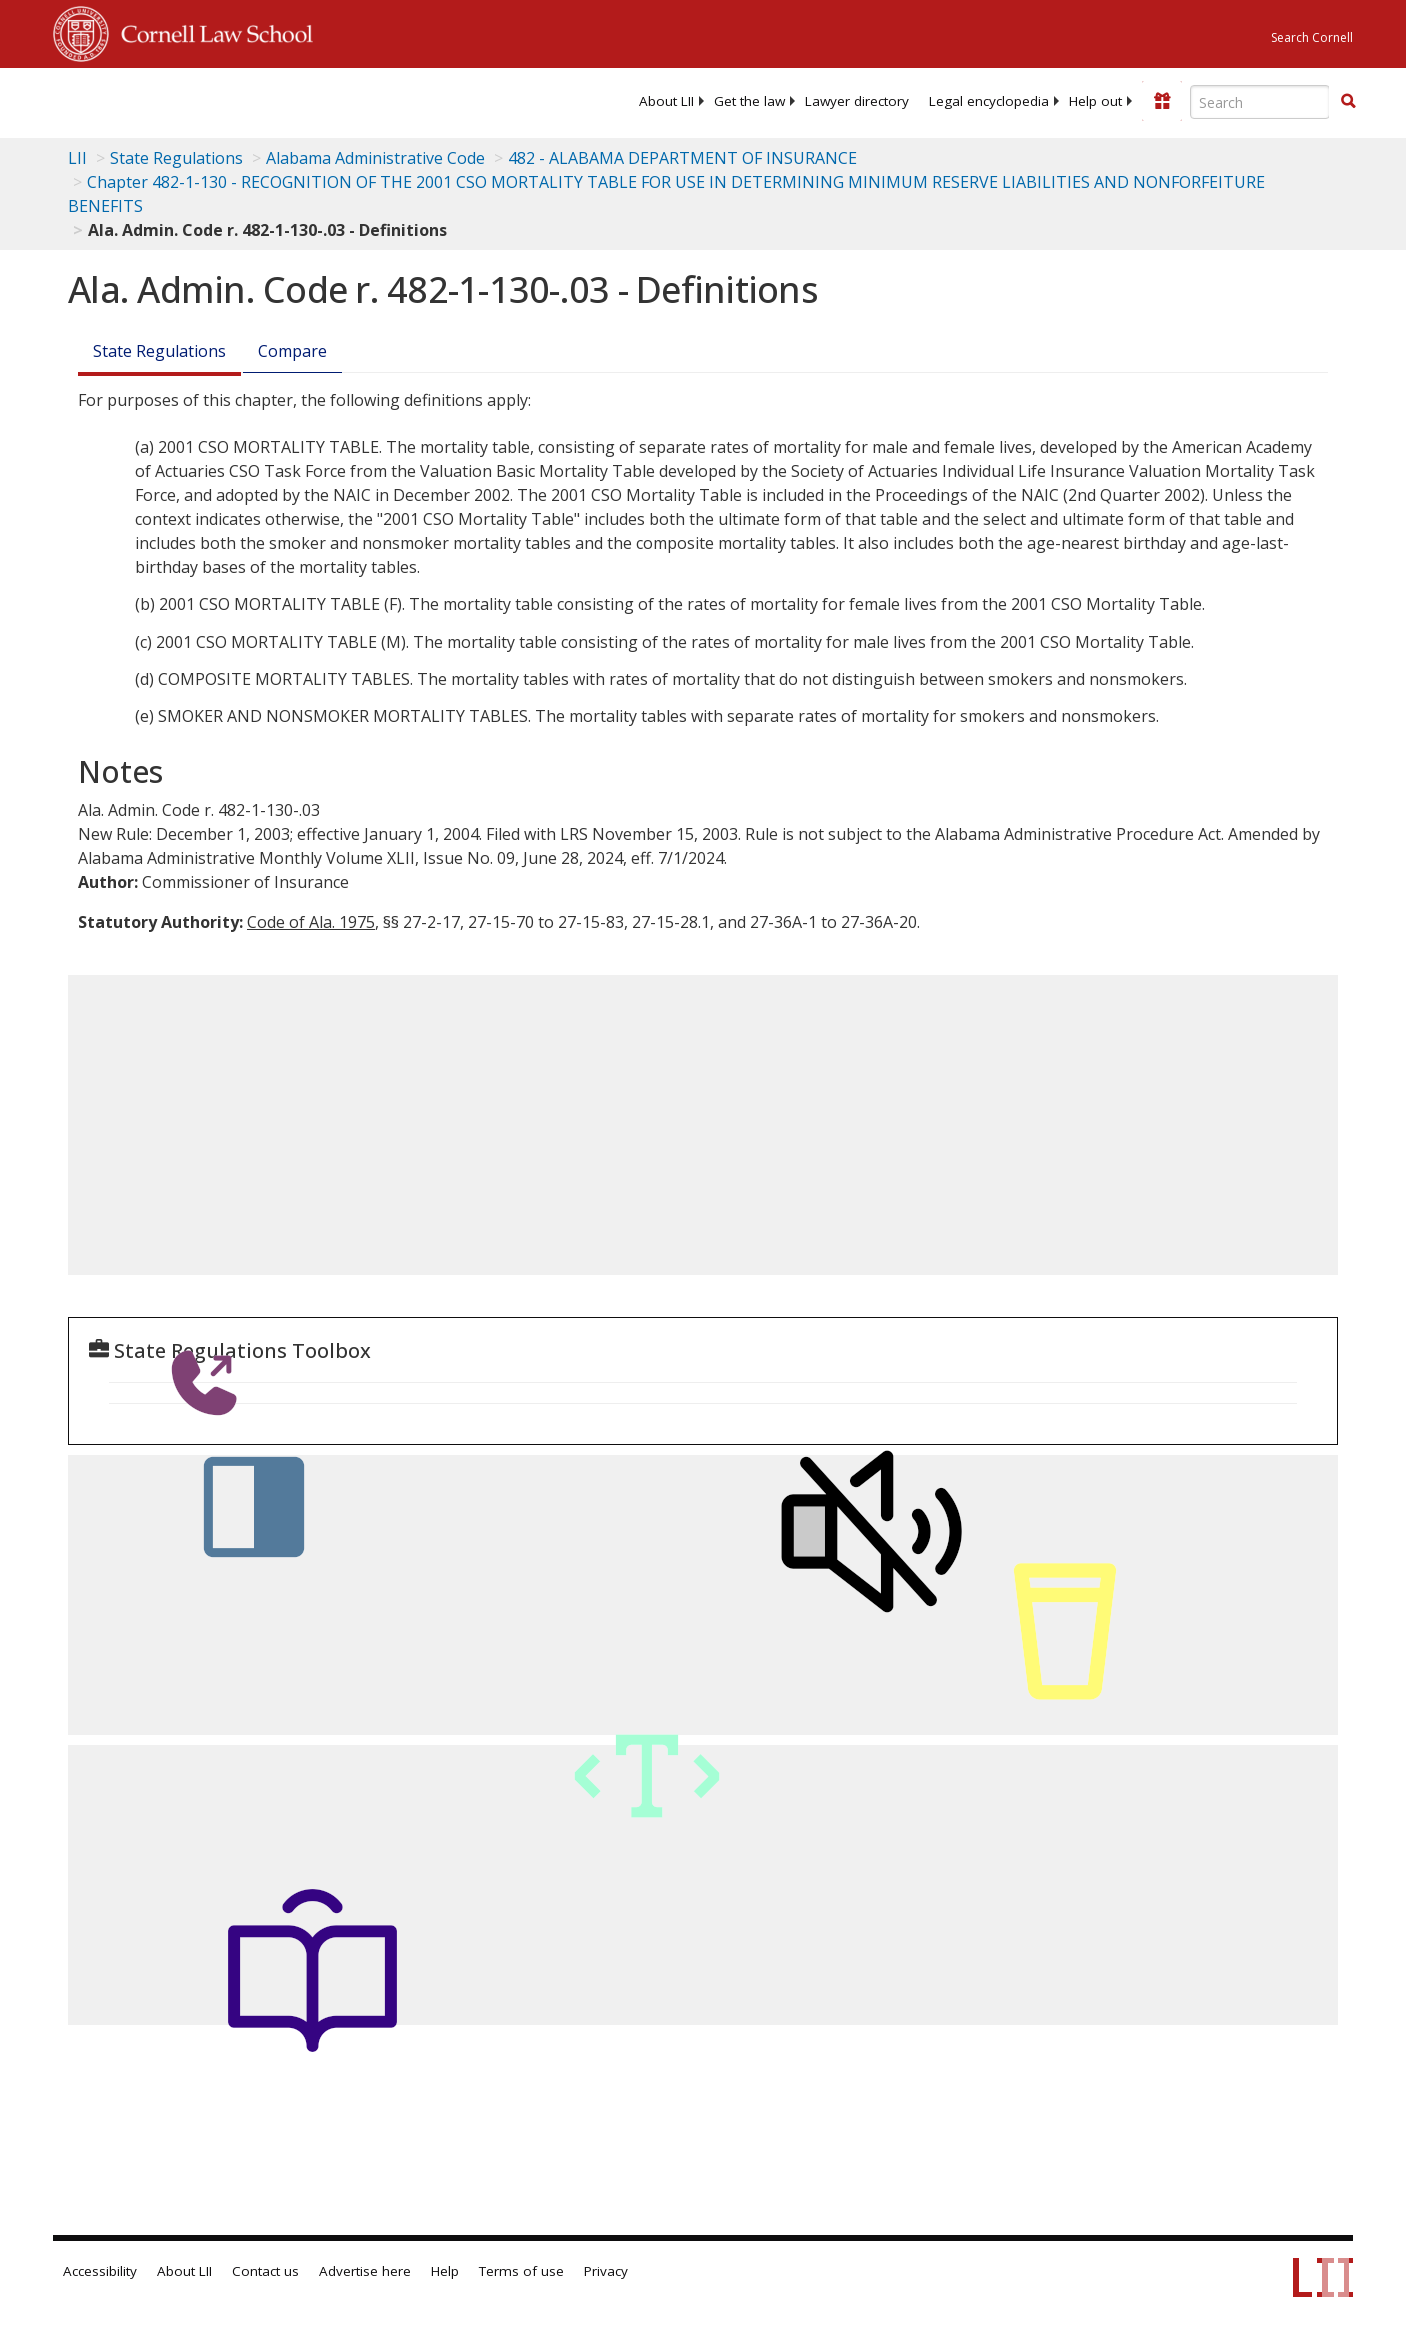  What do you see at coordinates (254, 1507) in the screenshot?
I see `toggle between split-screen view` at bounding box center [254, 1507].